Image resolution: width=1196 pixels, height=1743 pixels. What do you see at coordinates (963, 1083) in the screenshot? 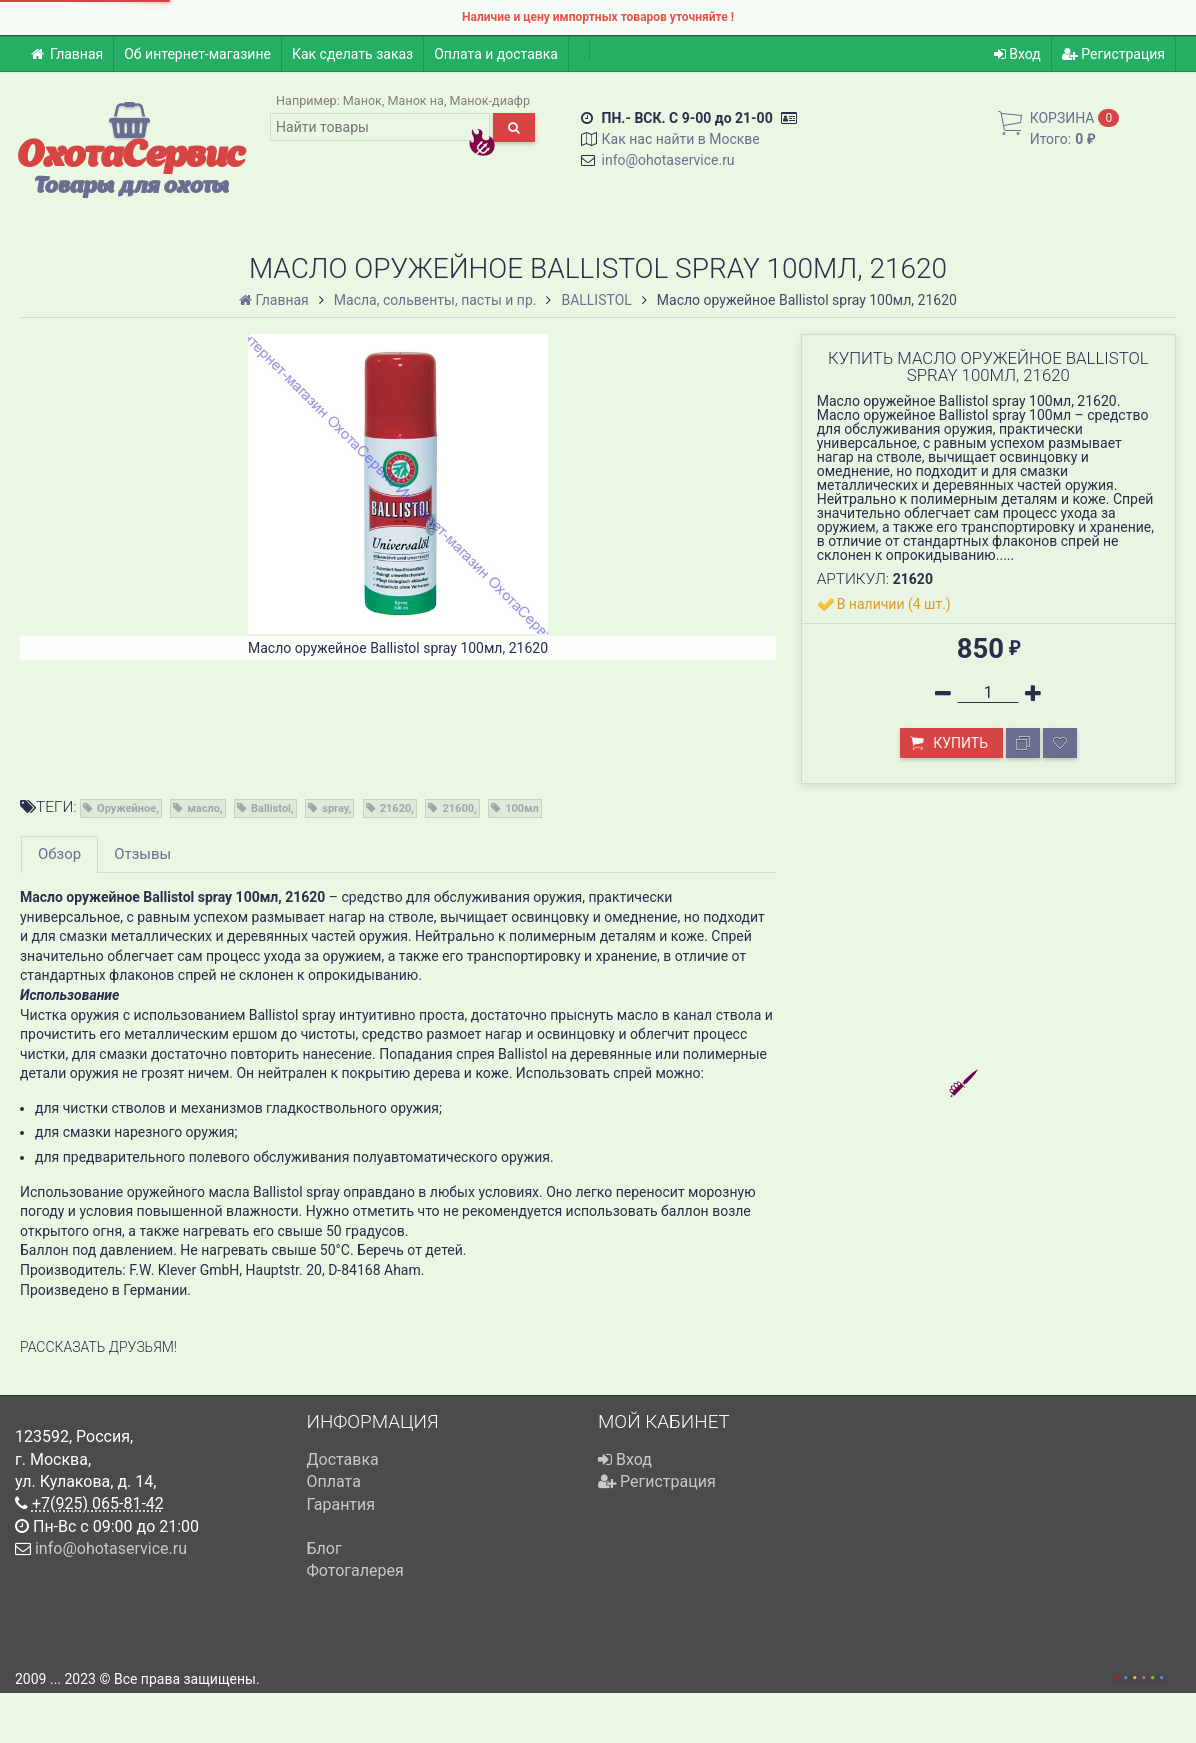
I see `equip a trench knife weapon` at bounding box center [963, 1083].